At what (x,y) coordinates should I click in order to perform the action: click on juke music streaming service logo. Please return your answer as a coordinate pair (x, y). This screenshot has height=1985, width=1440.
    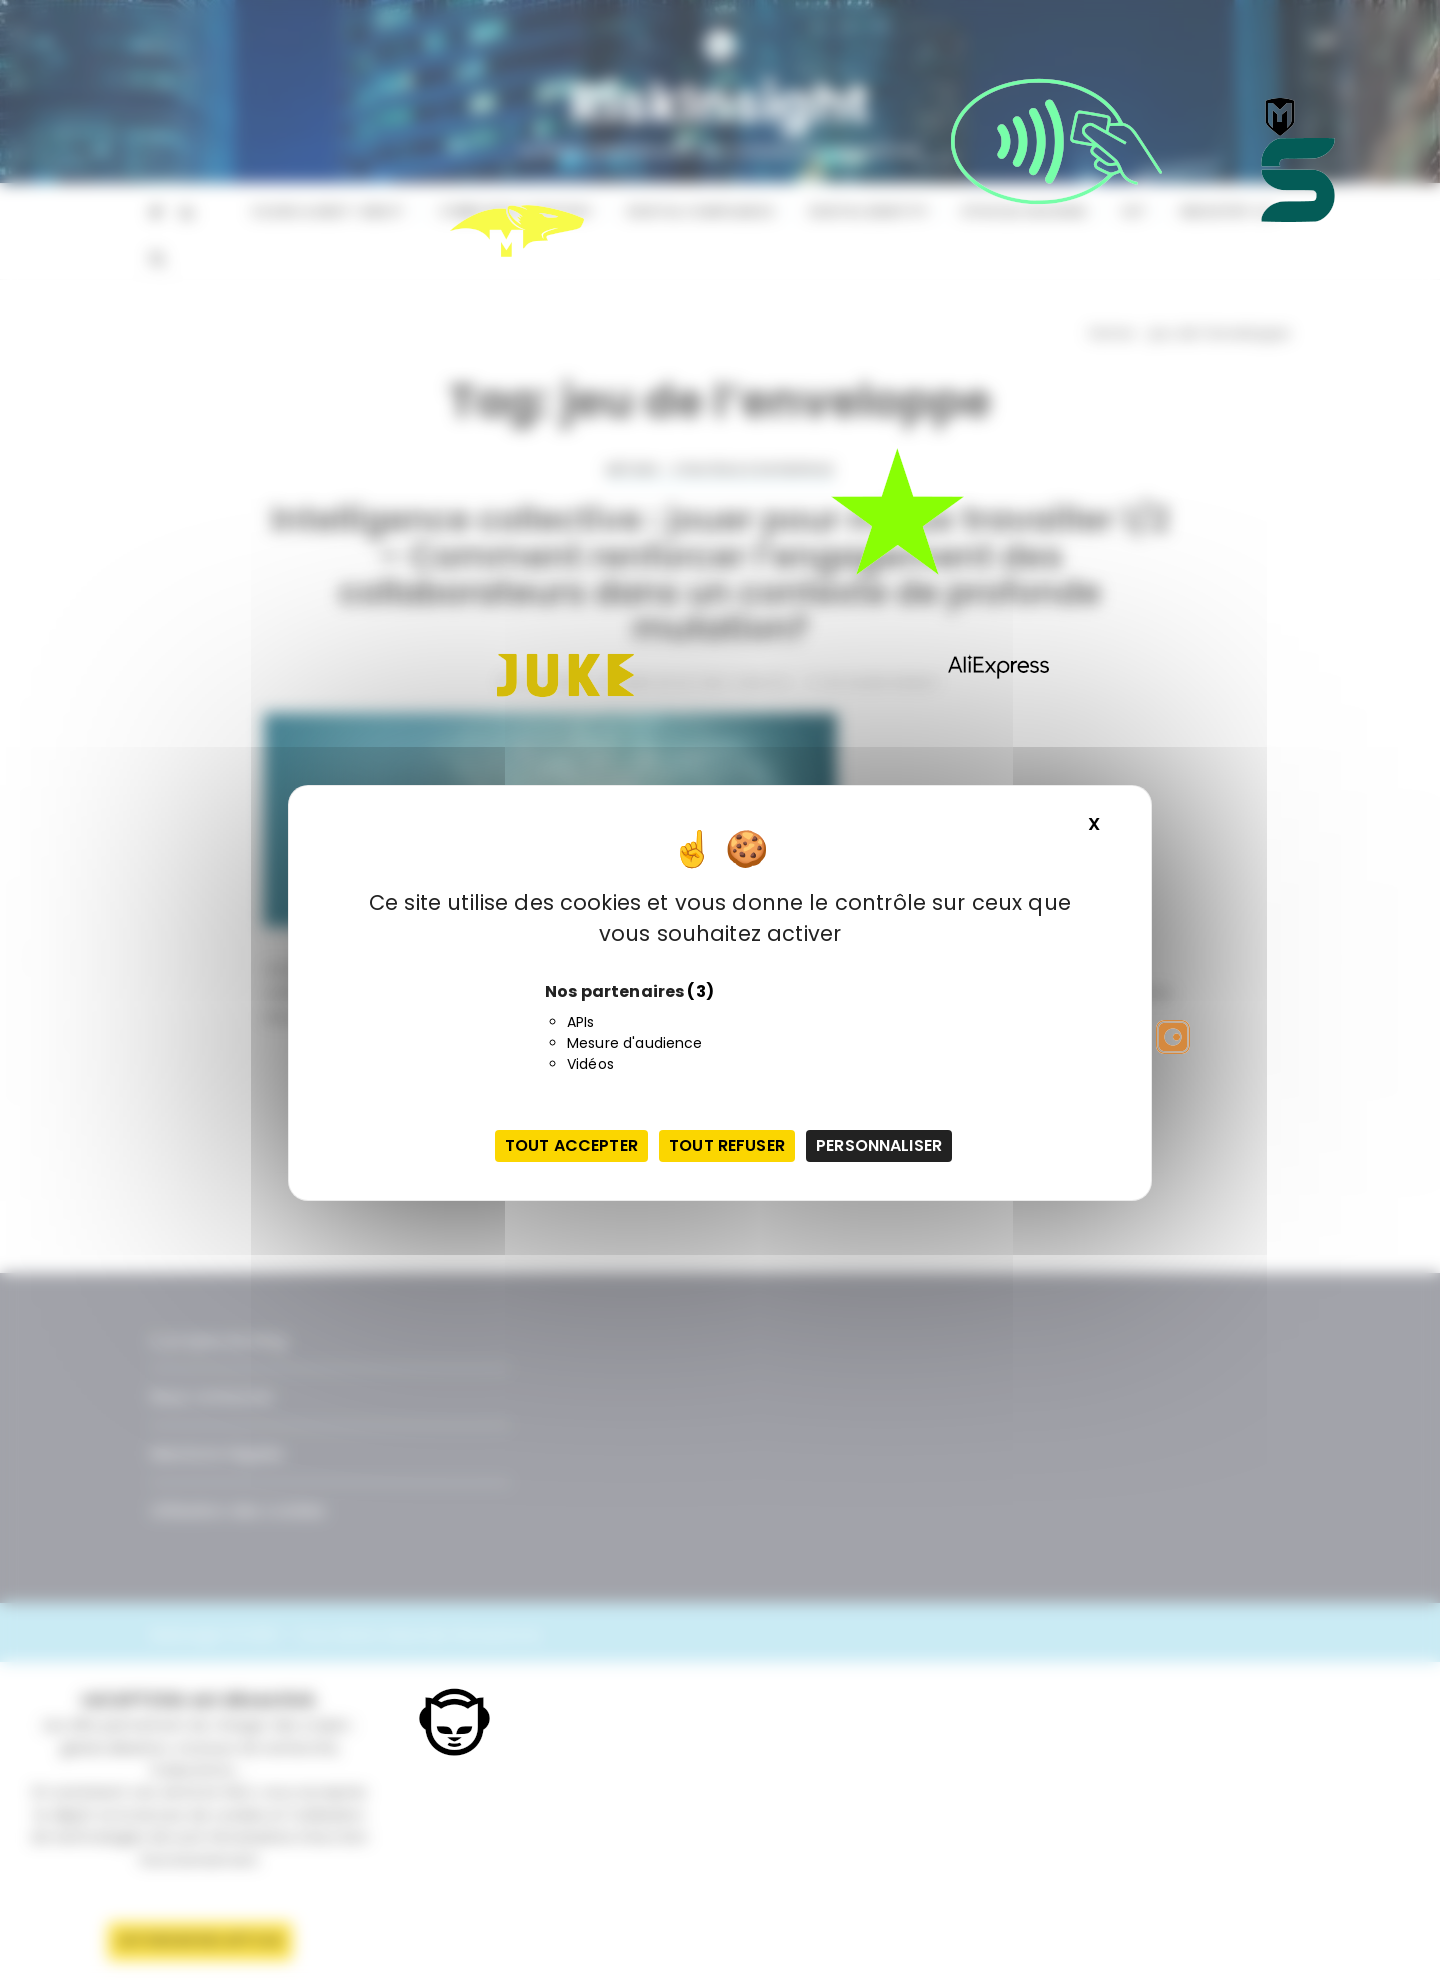
    Looking at the image, I should click on (565, 675).